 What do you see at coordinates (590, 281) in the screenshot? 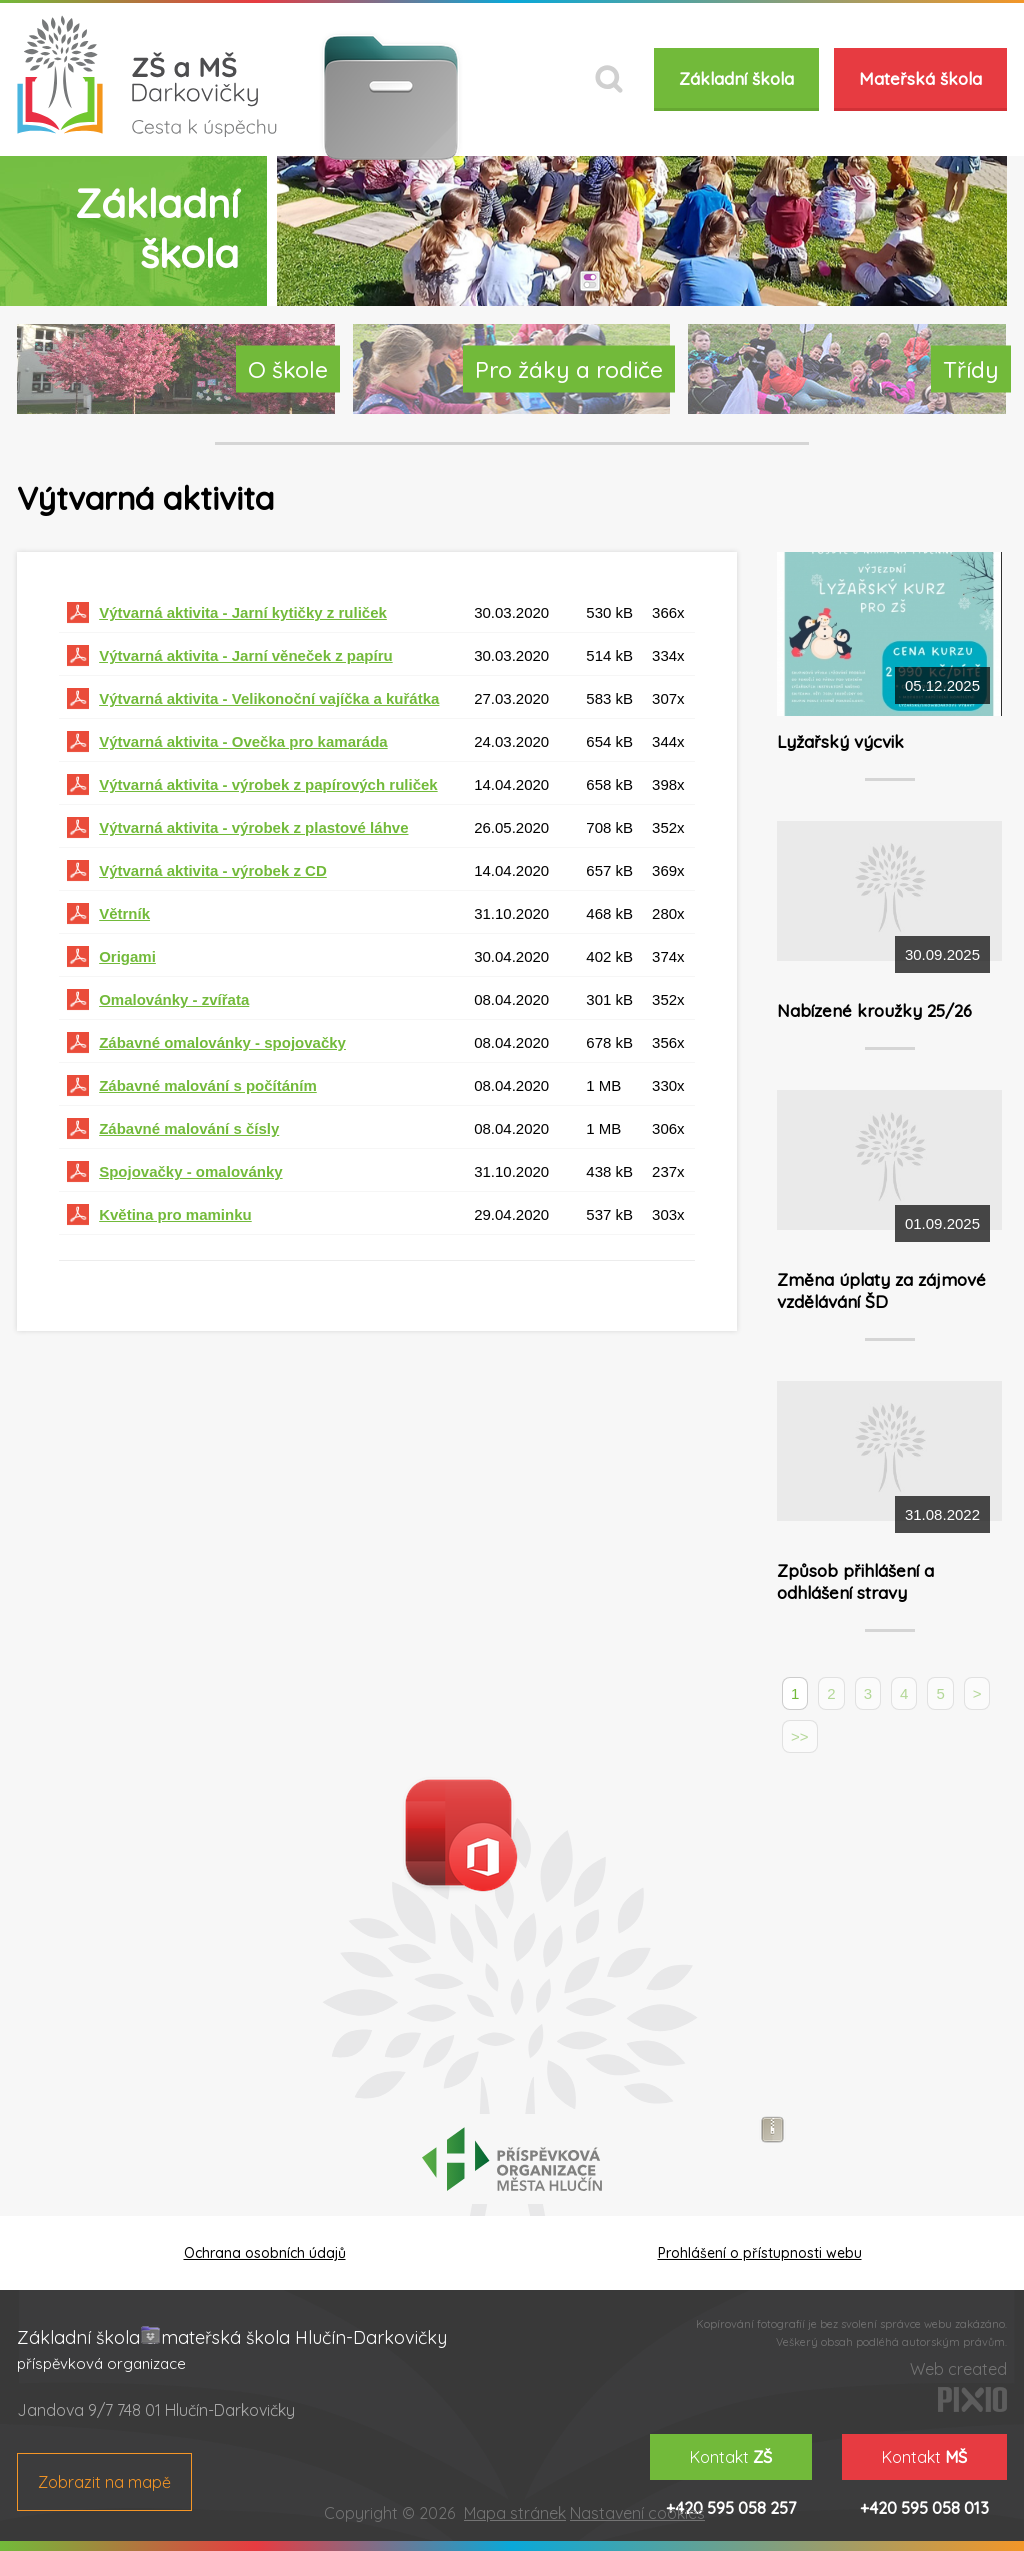
I see `open unity tweak tool settings` at bounding box center [590, 281].